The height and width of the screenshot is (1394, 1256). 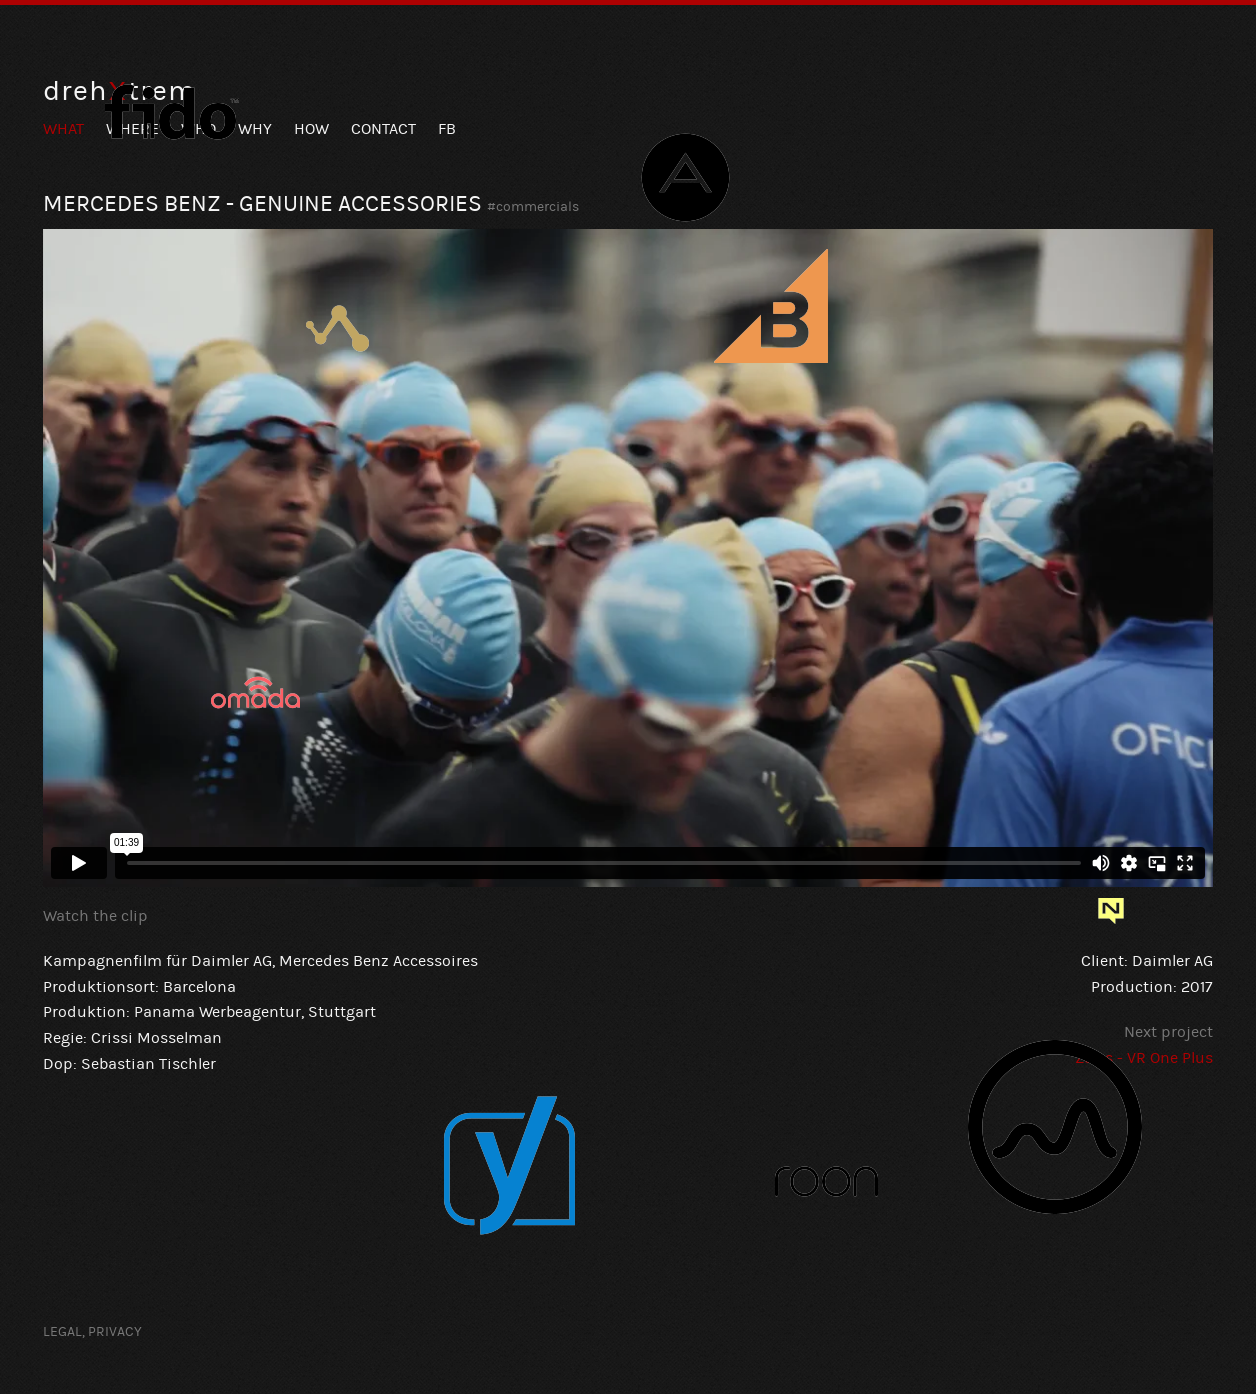 What do you see at coordinates (1111, 911) in the screenshot?
I see `NATS.io messaging system logo` at bounding box center [1111, 911].